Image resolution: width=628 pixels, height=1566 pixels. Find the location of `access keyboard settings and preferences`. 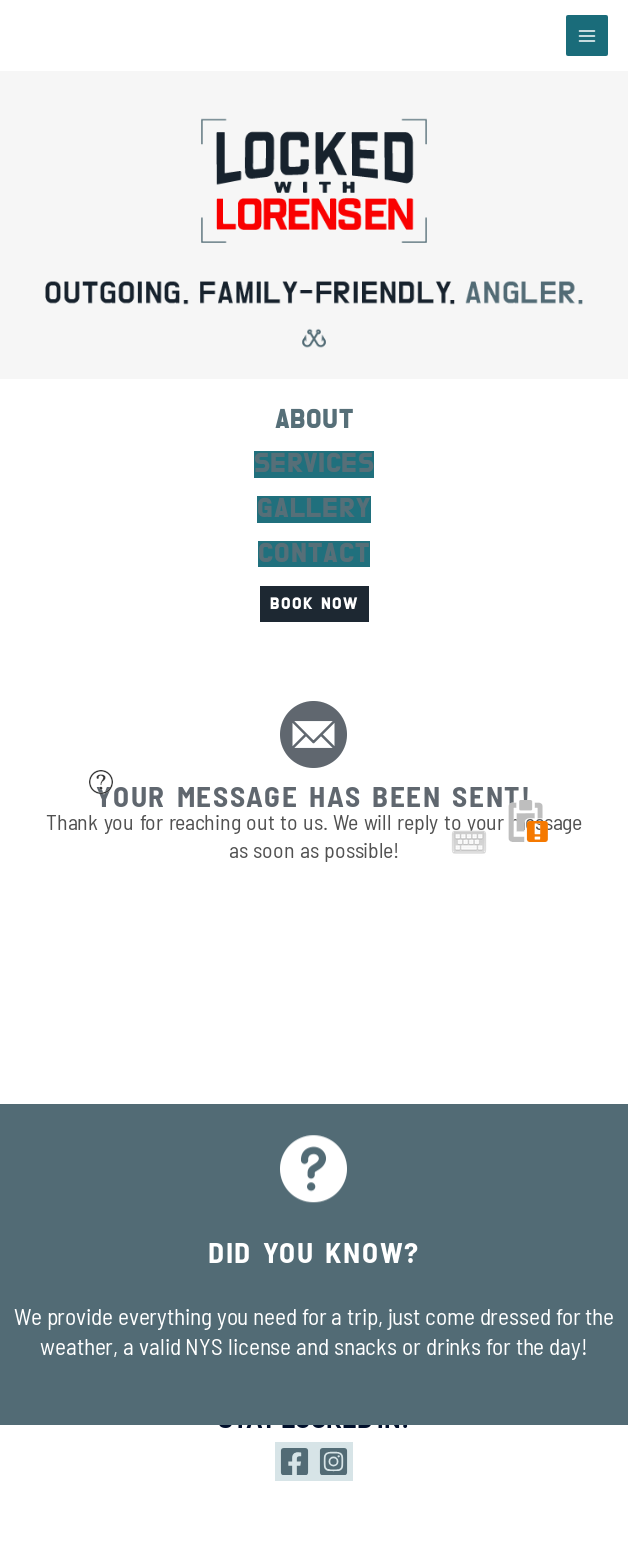

access keyboard settings and preferences is located at coordinates (469, 842).